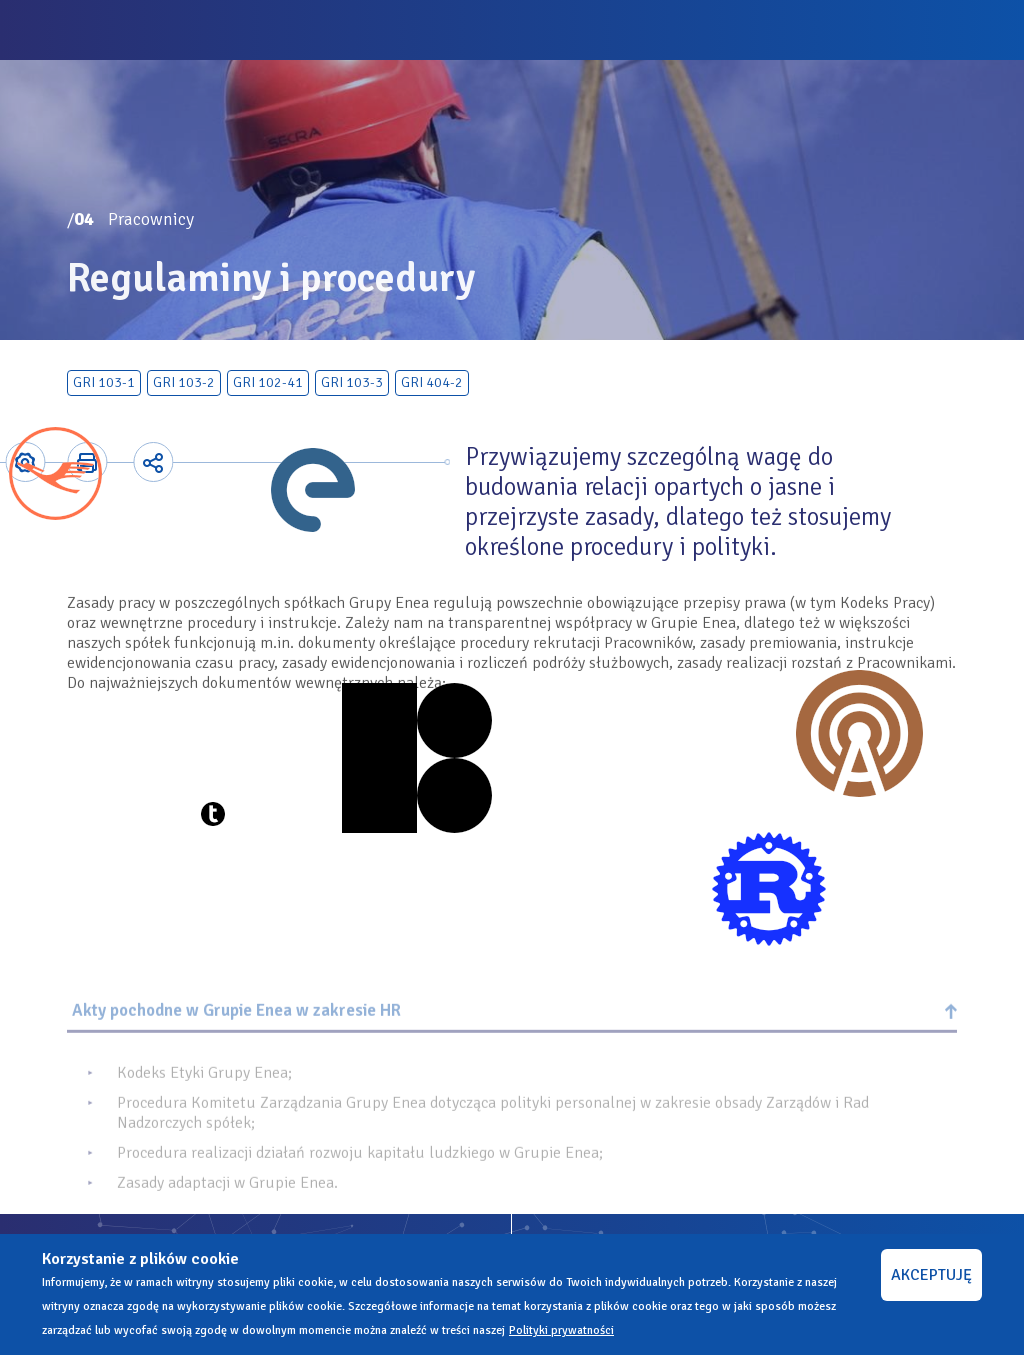 The image size is (1024, 1355). Describe the element at coordinates (55, 473) in the screenshot. I see `access Lufthansa airline services` at that location.